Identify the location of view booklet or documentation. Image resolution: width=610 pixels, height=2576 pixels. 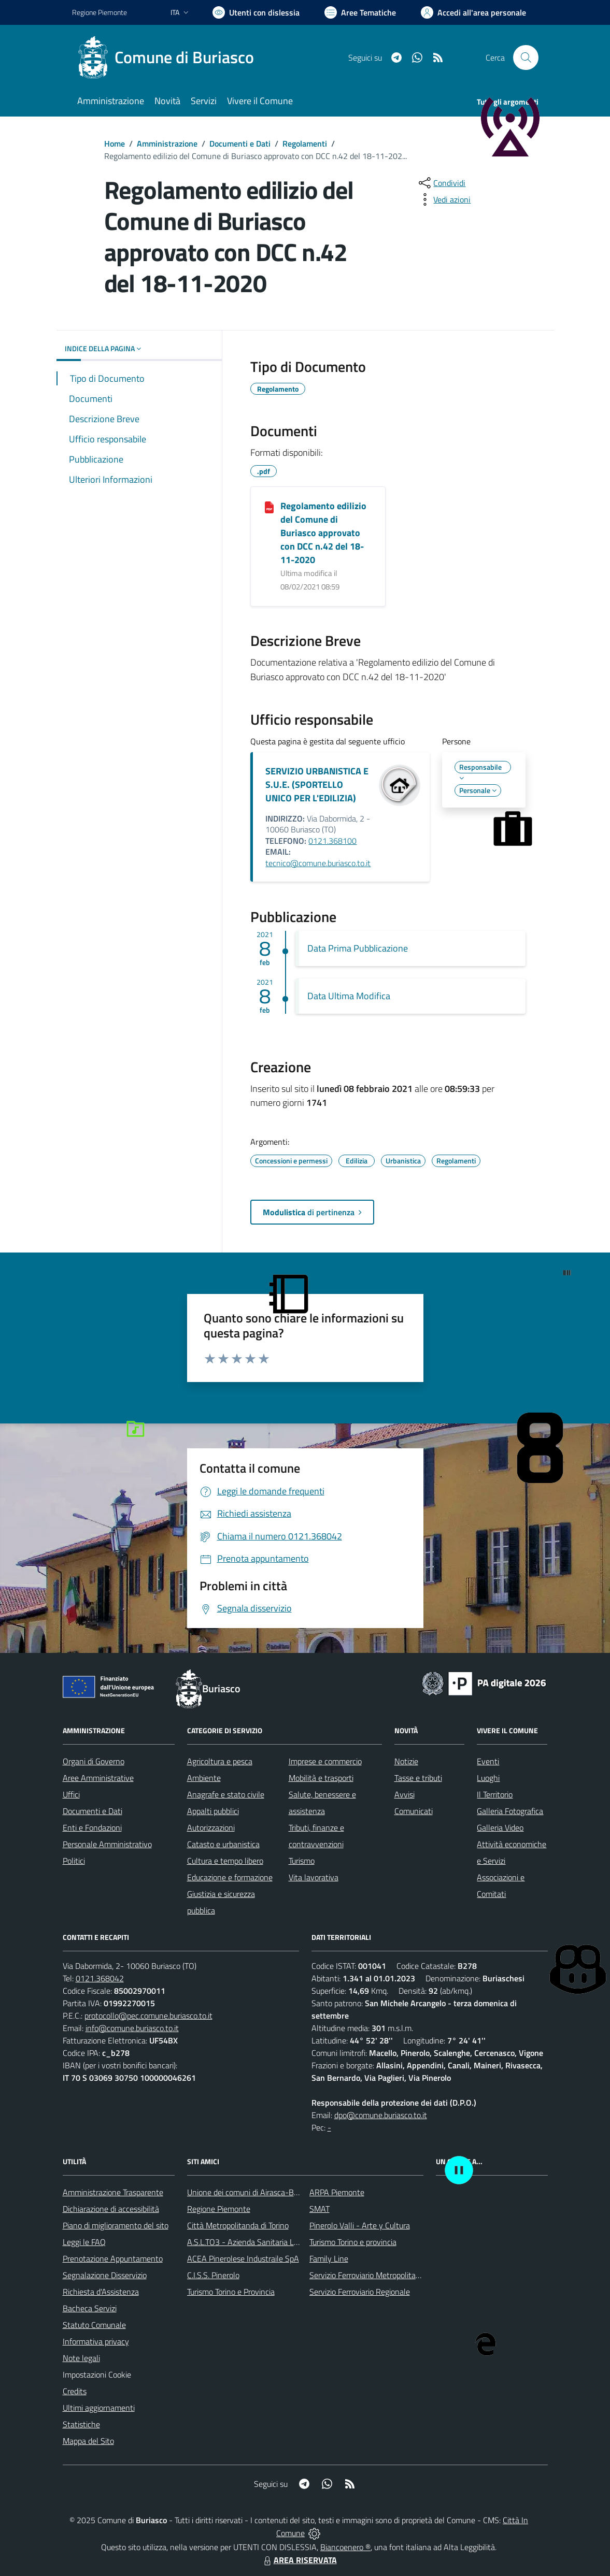
(289, 1294).